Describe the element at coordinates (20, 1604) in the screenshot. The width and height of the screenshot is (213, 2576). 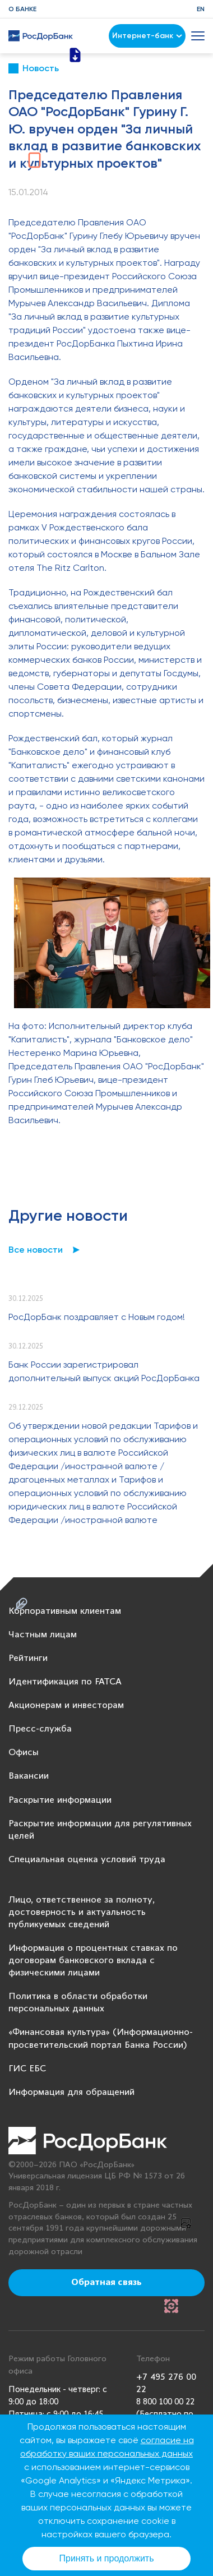
I see `compose a new message or note` at that location.